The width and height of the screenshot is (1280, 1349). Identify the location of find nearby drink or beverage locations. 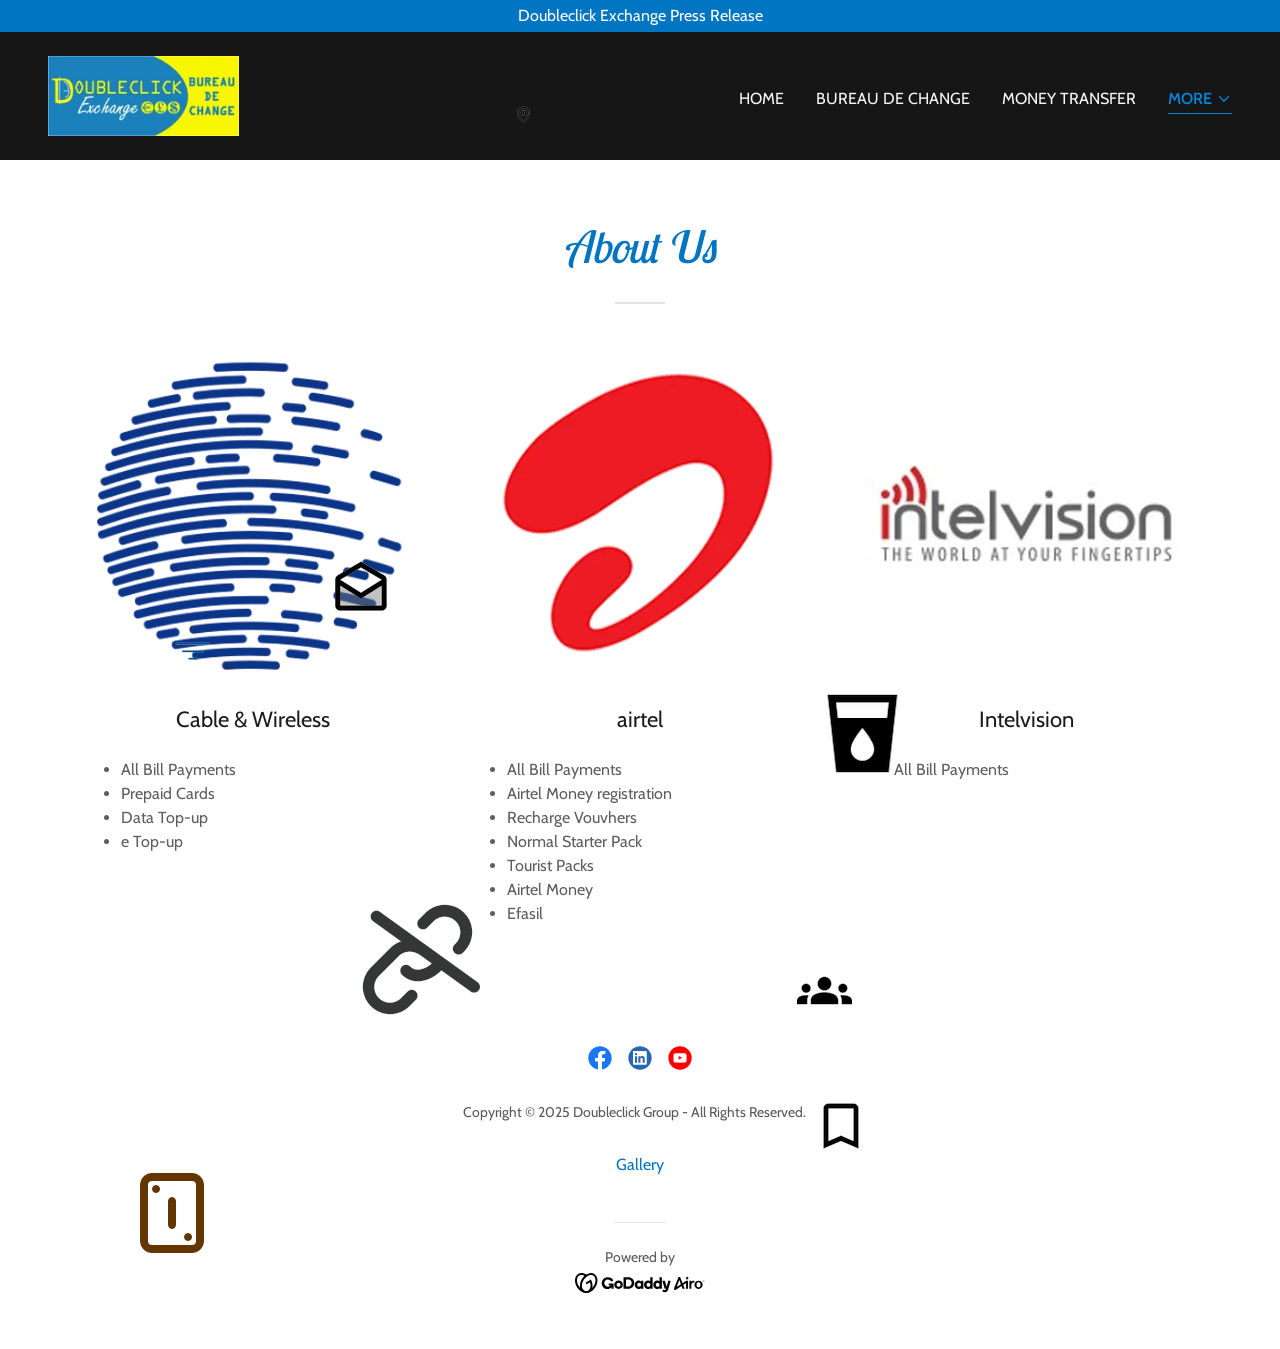
(862, 733).